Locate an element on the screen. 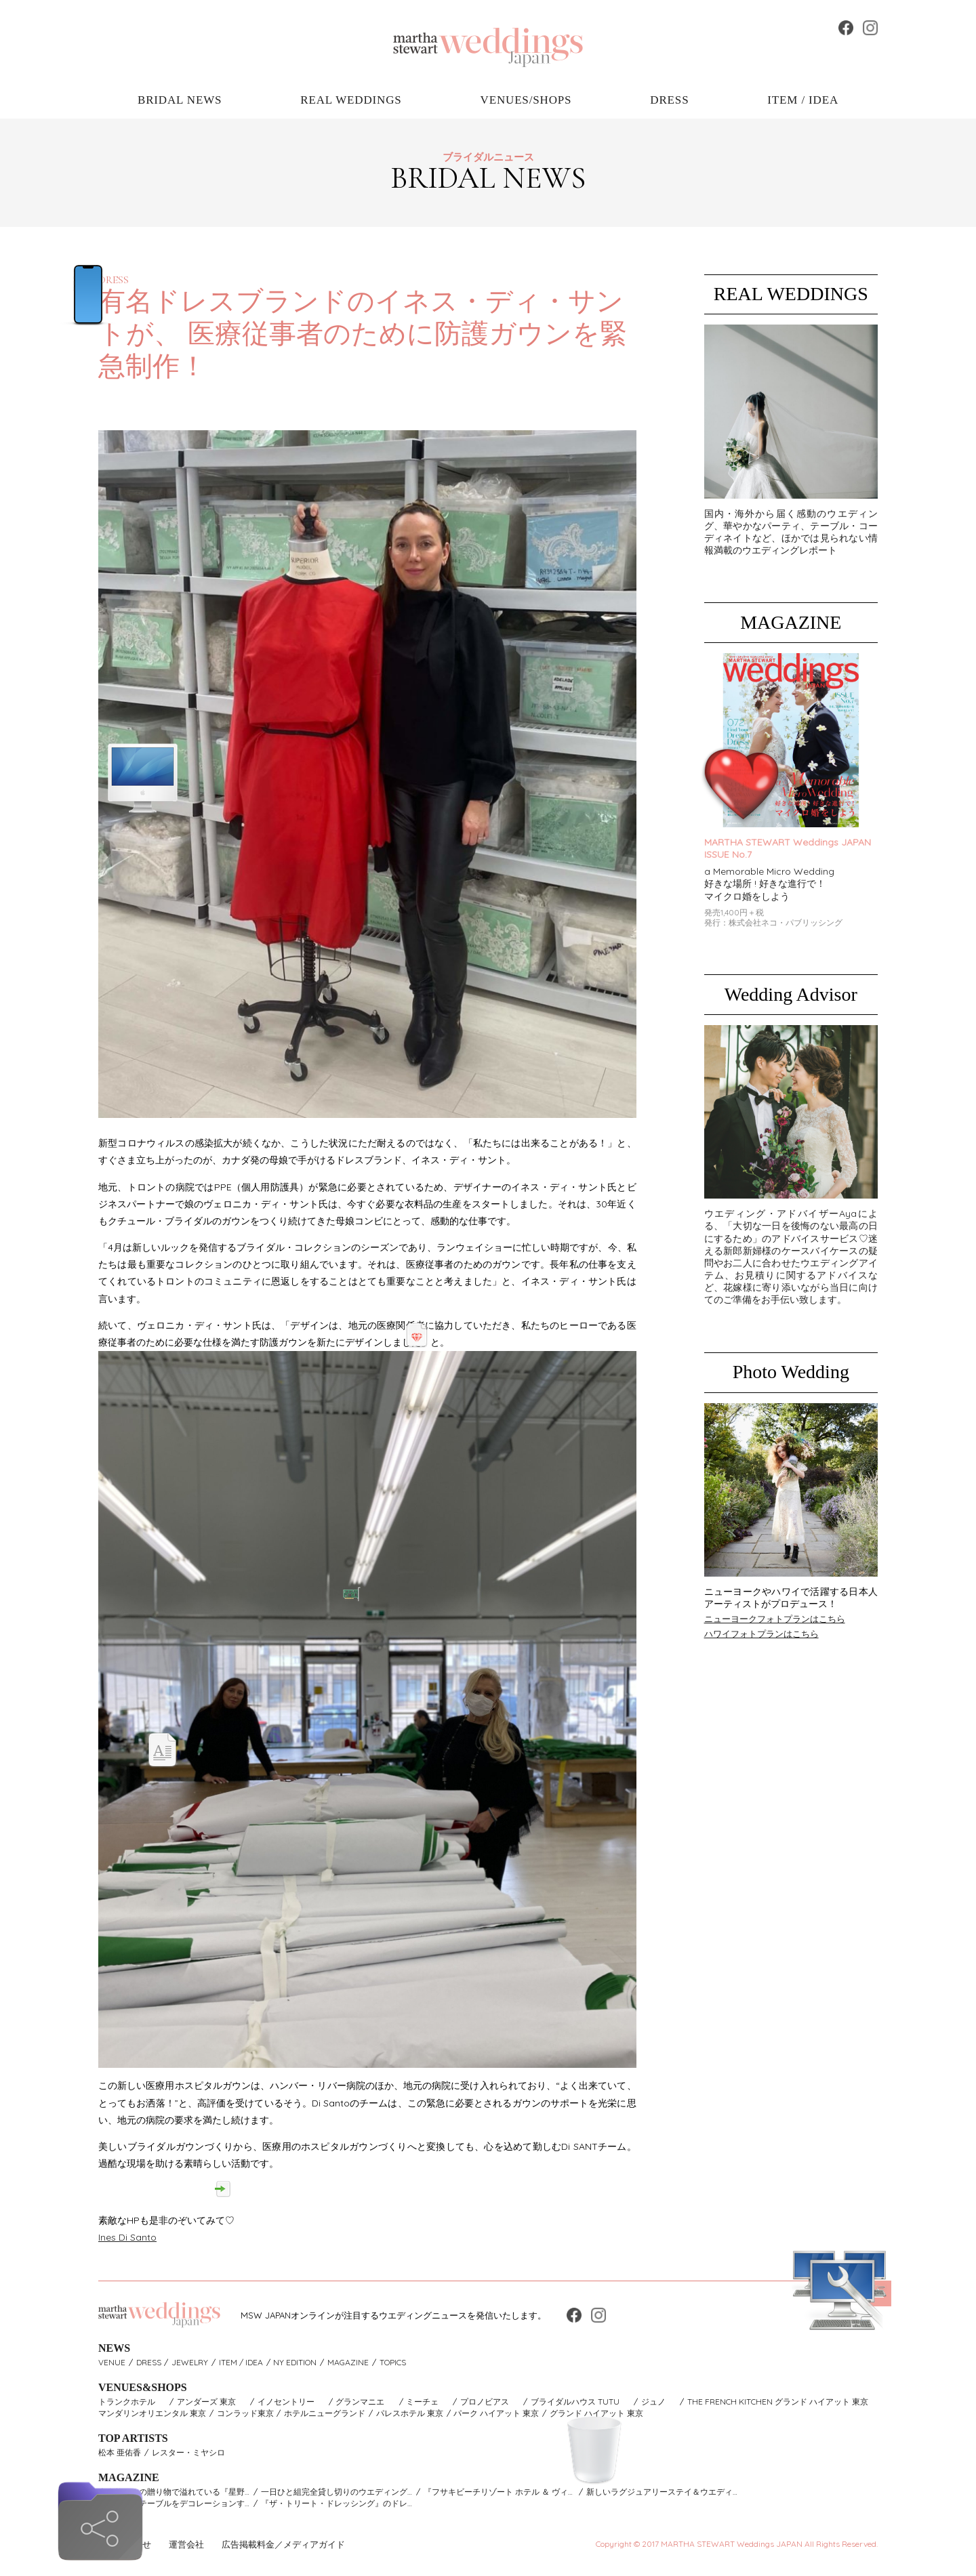  a ruby programming language source file is located at coordinates (417, 1335).